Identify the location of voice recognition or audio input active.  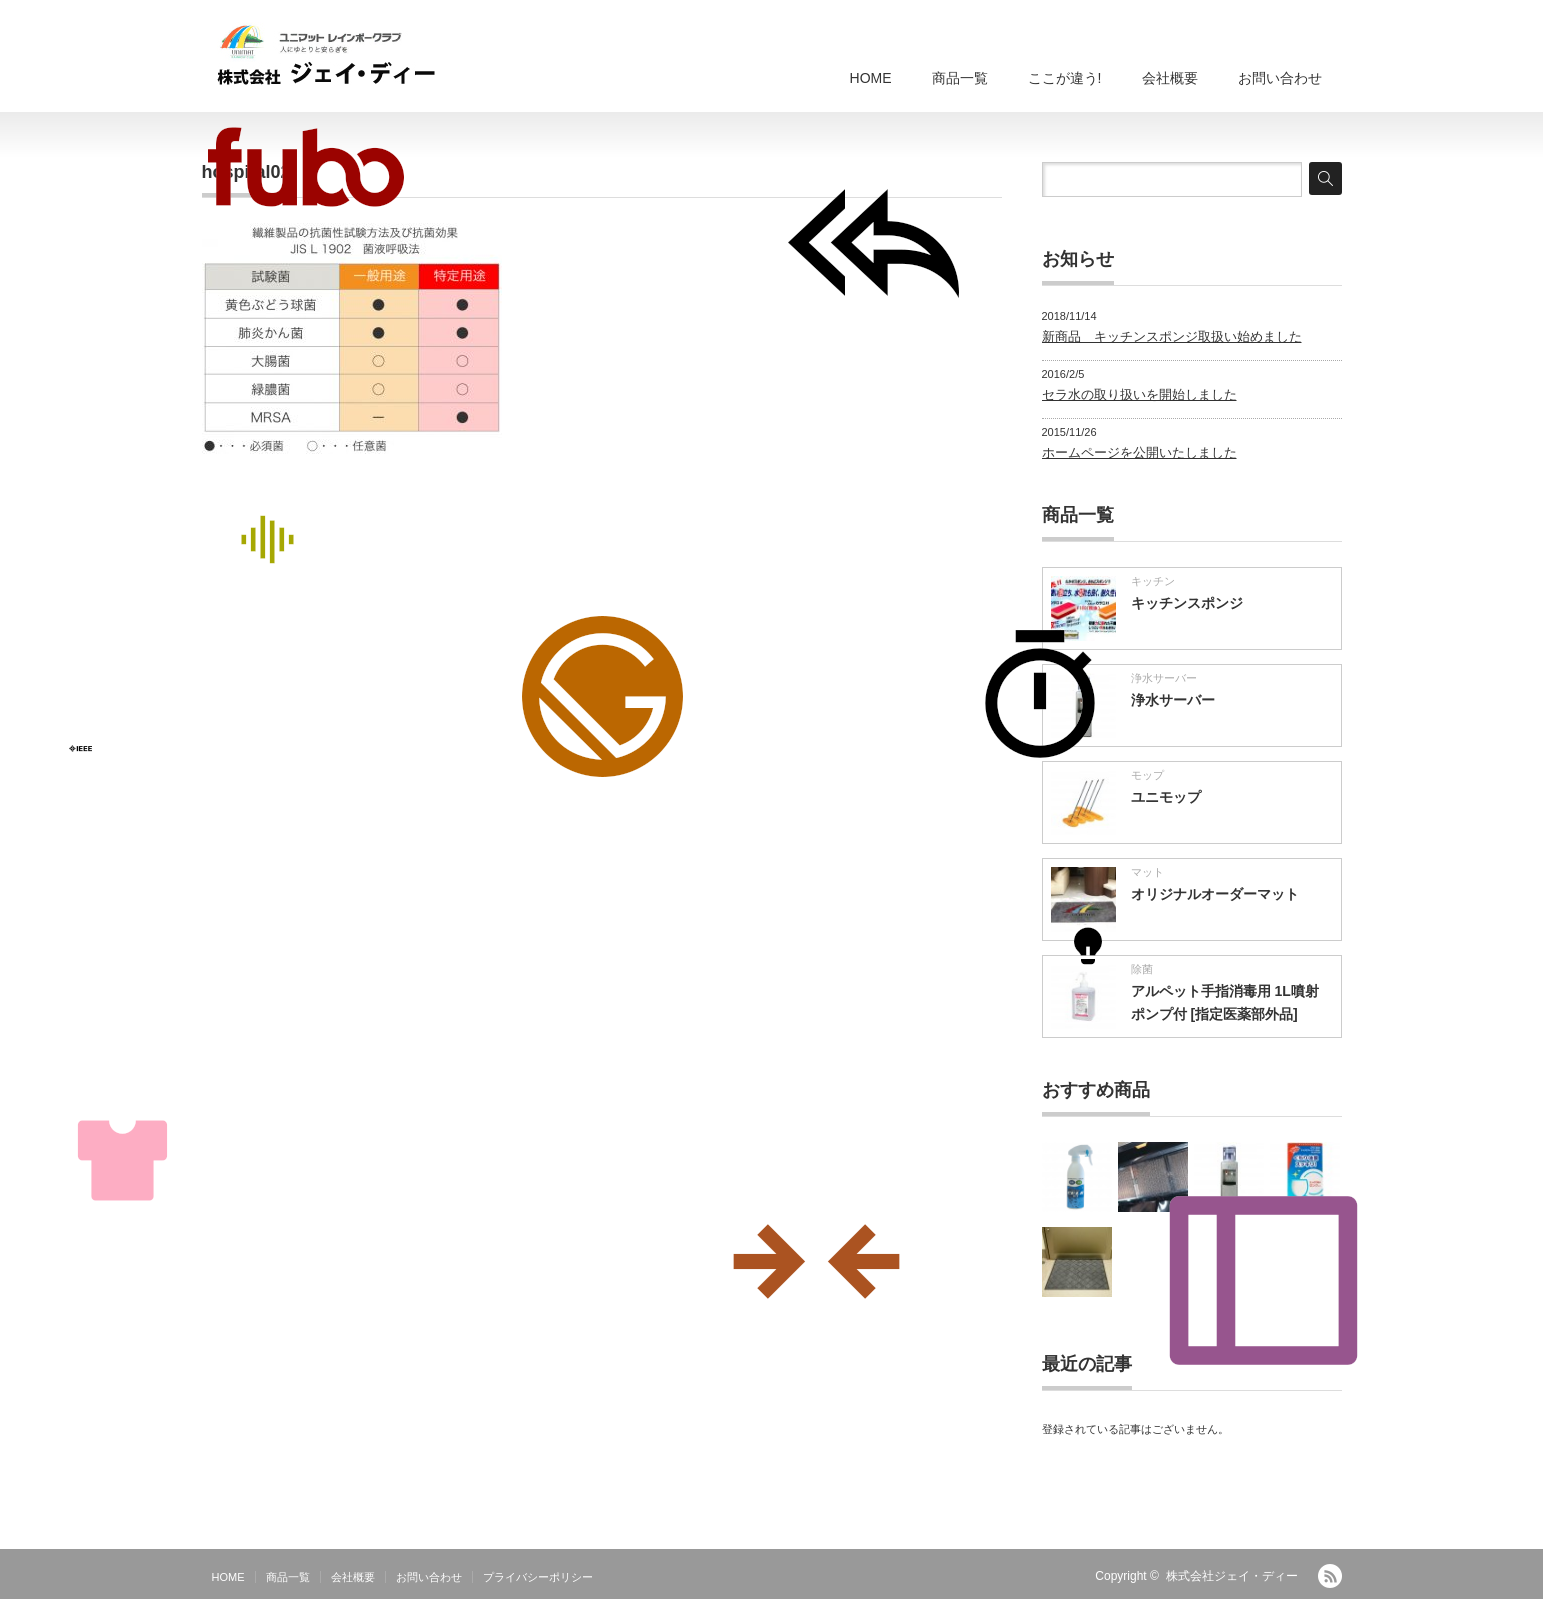
(267, 539).